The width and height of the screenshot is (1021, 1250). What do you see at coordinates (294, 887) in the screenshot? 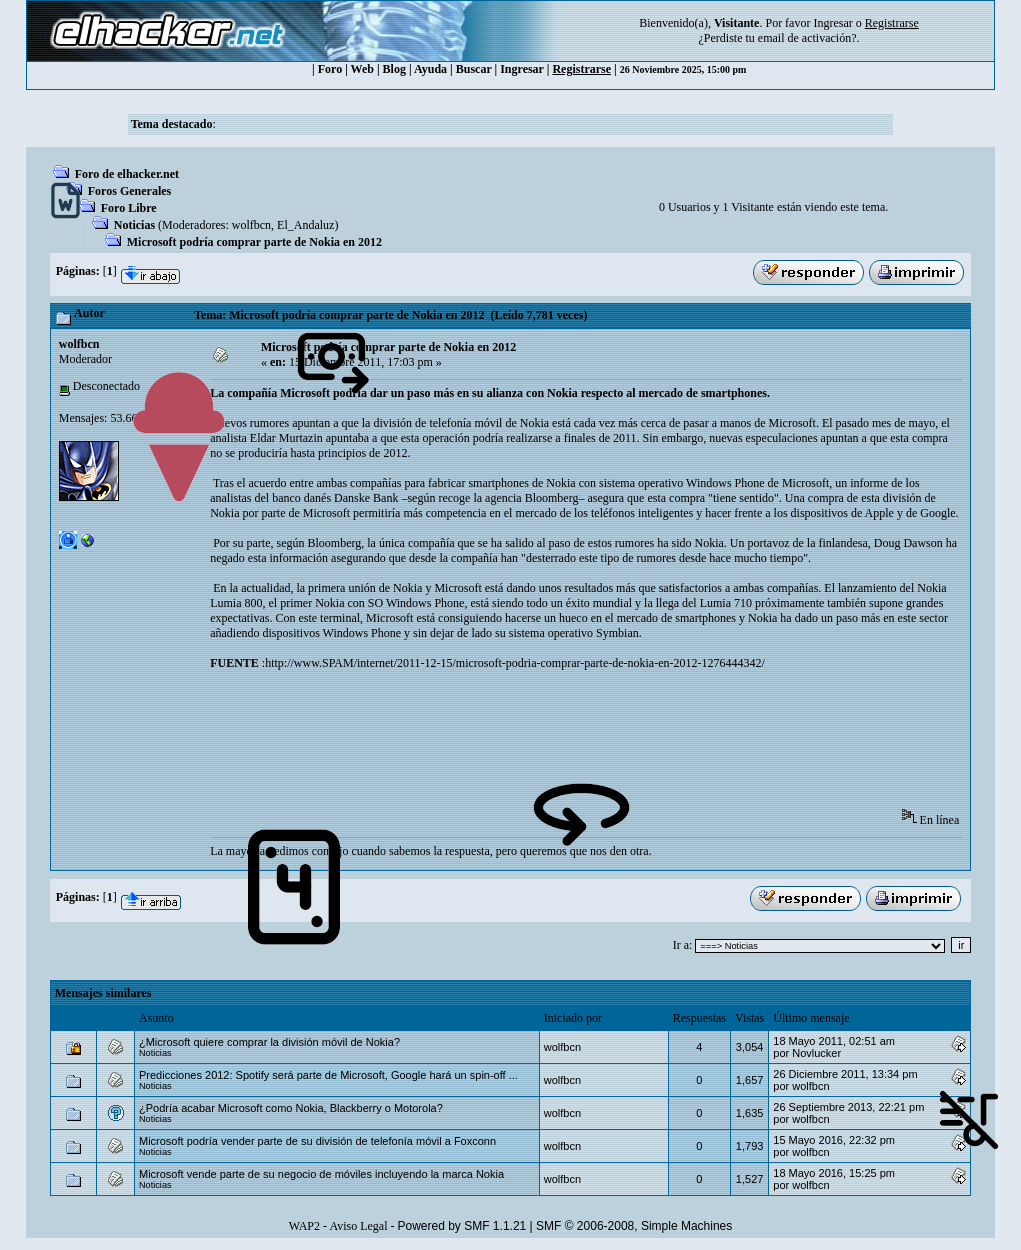
I see `select the four of clubs card` at bounding box center [294, 887].